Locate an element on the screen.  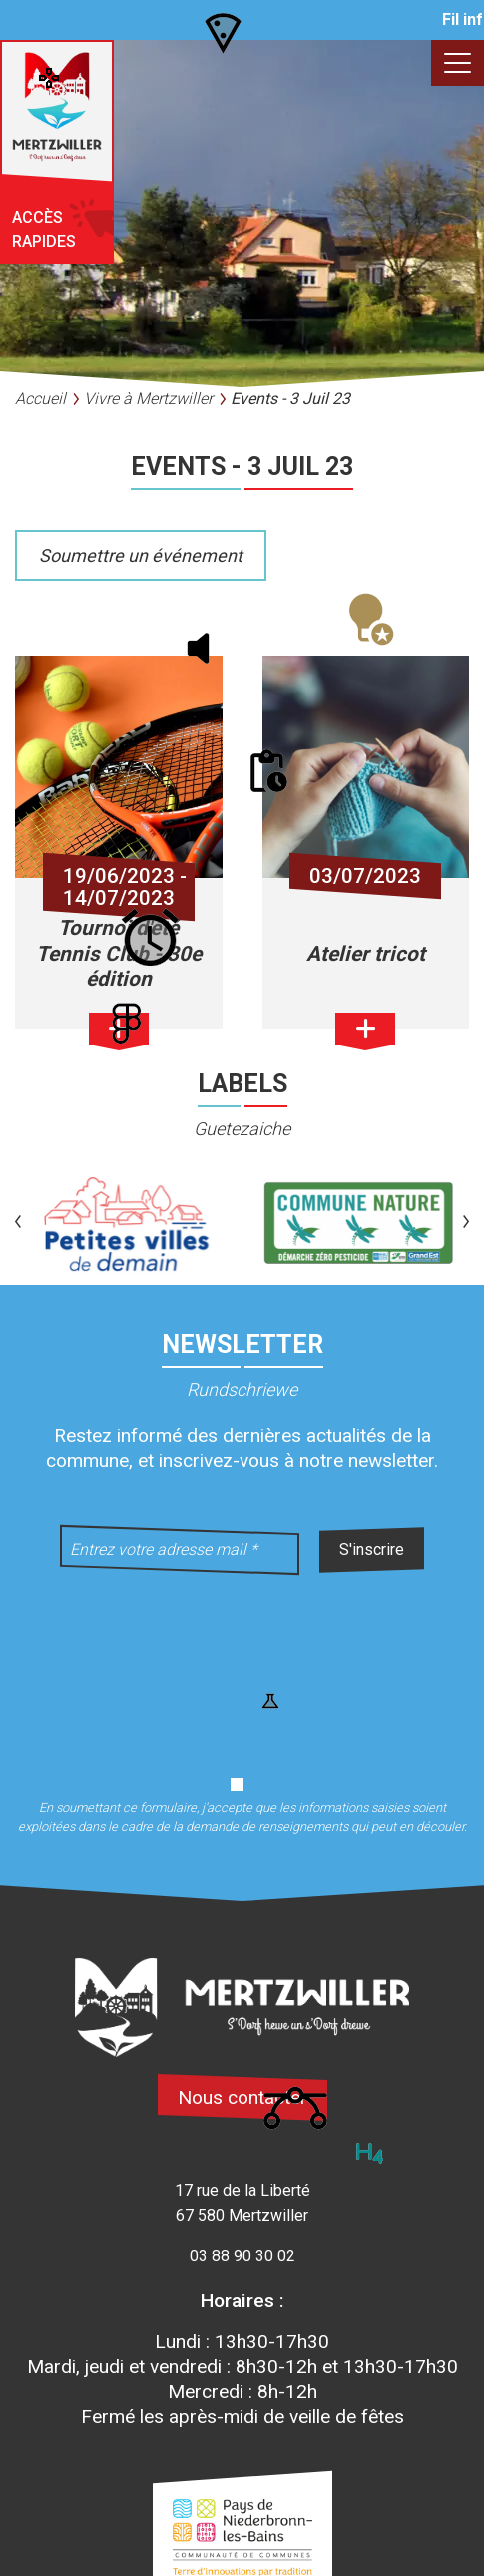
format text as heading level 4 is located at coordinates (368, 2153).